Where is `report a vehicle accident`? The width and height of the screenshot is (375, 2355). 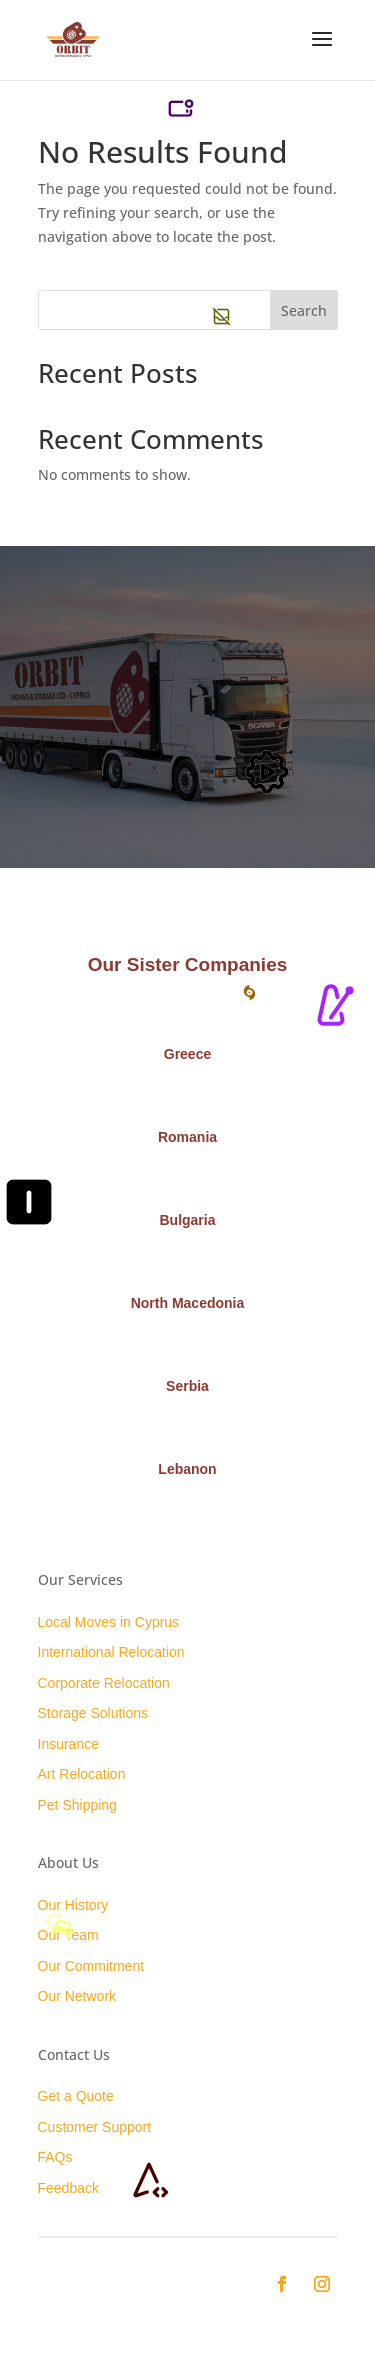
report a vehicle accident is located at coordinates (59, 1926).